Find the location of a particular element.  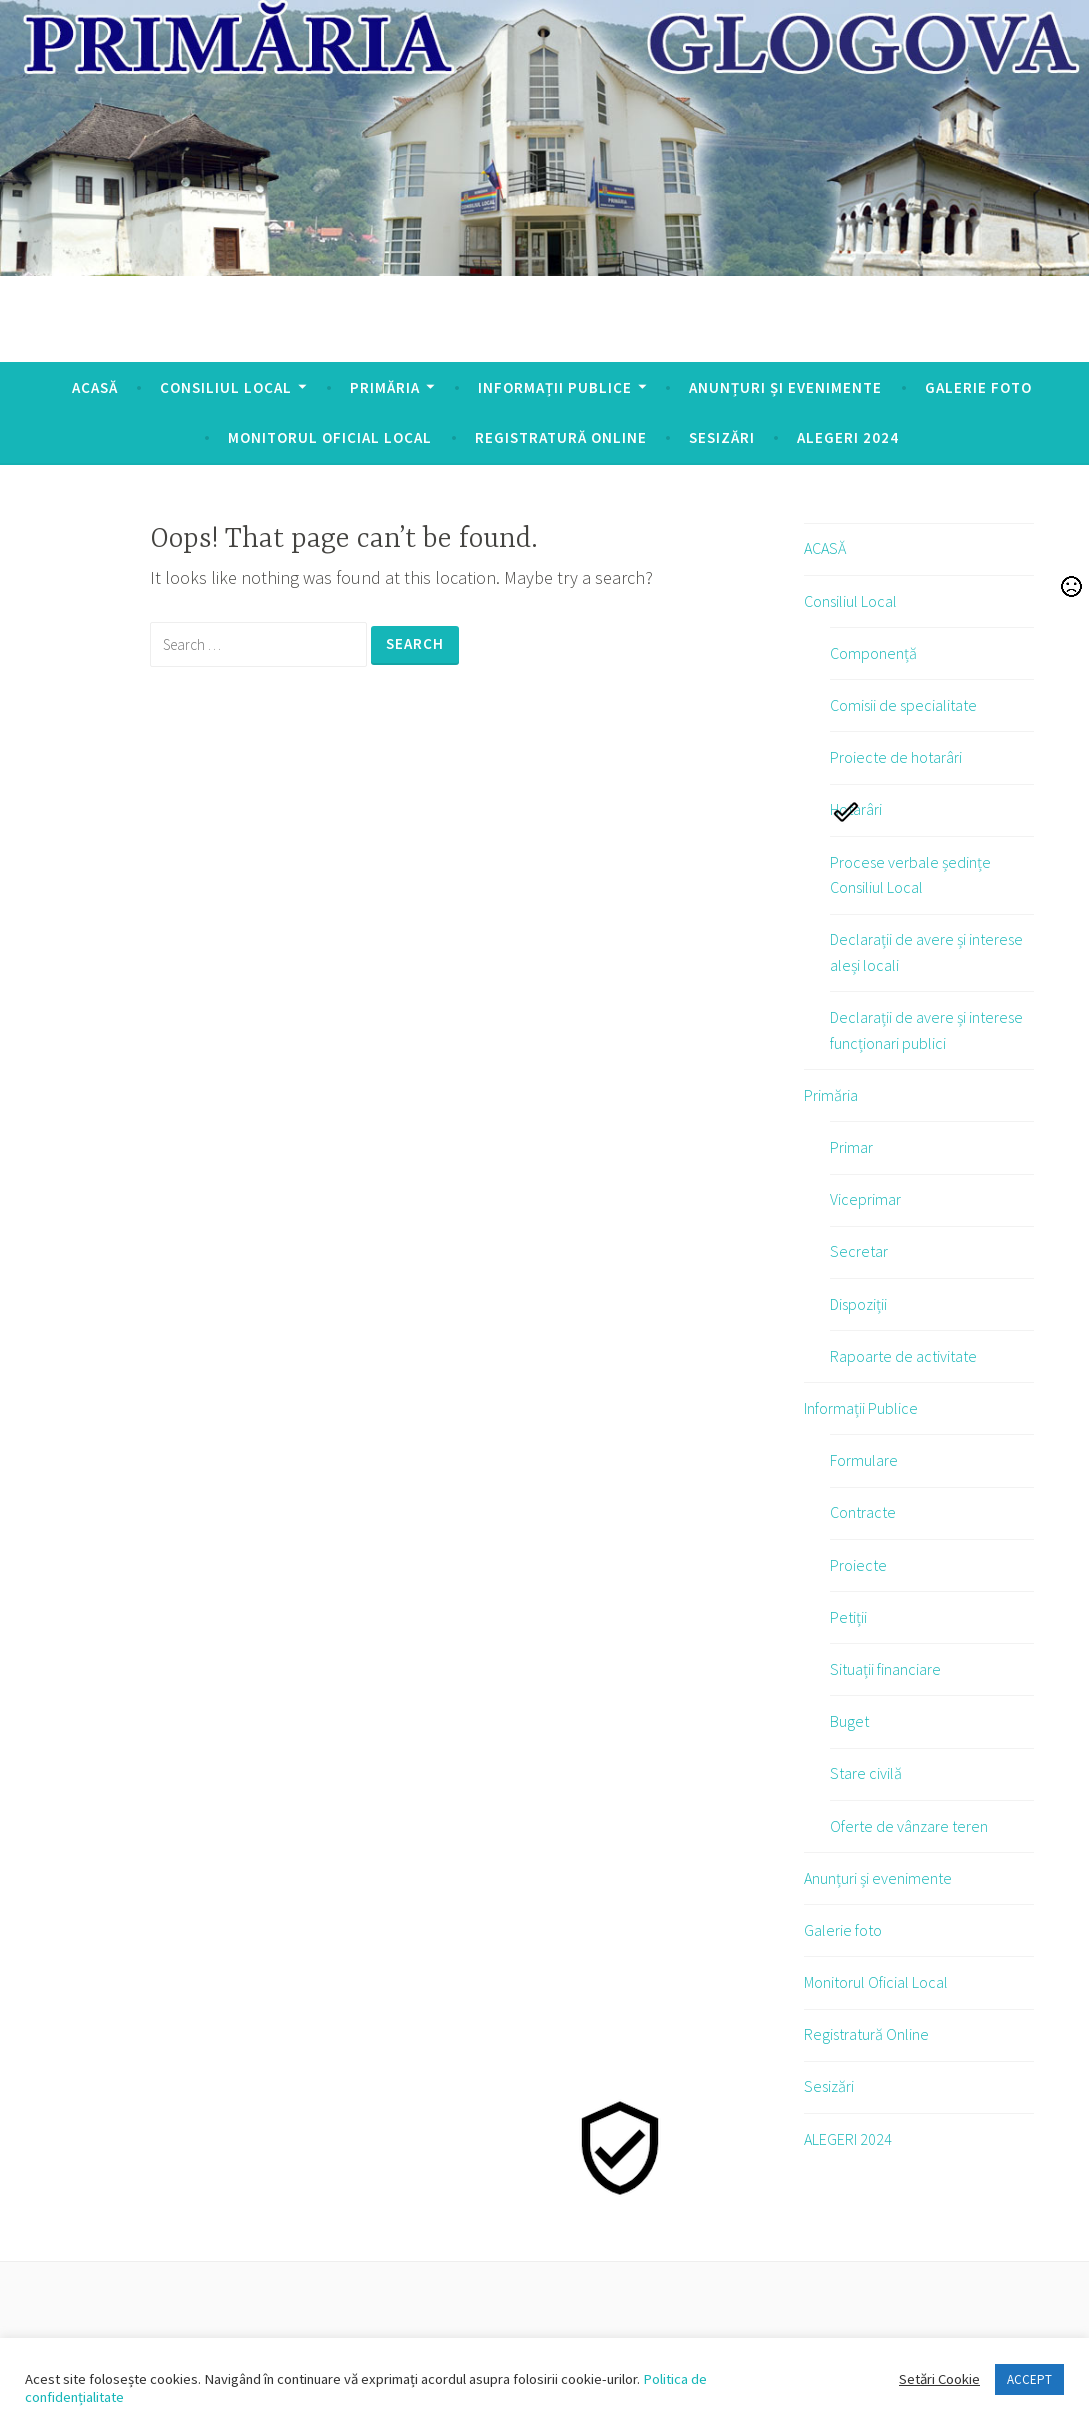

indicates a verified or trusted user account is located at coordinates (620, 2148).